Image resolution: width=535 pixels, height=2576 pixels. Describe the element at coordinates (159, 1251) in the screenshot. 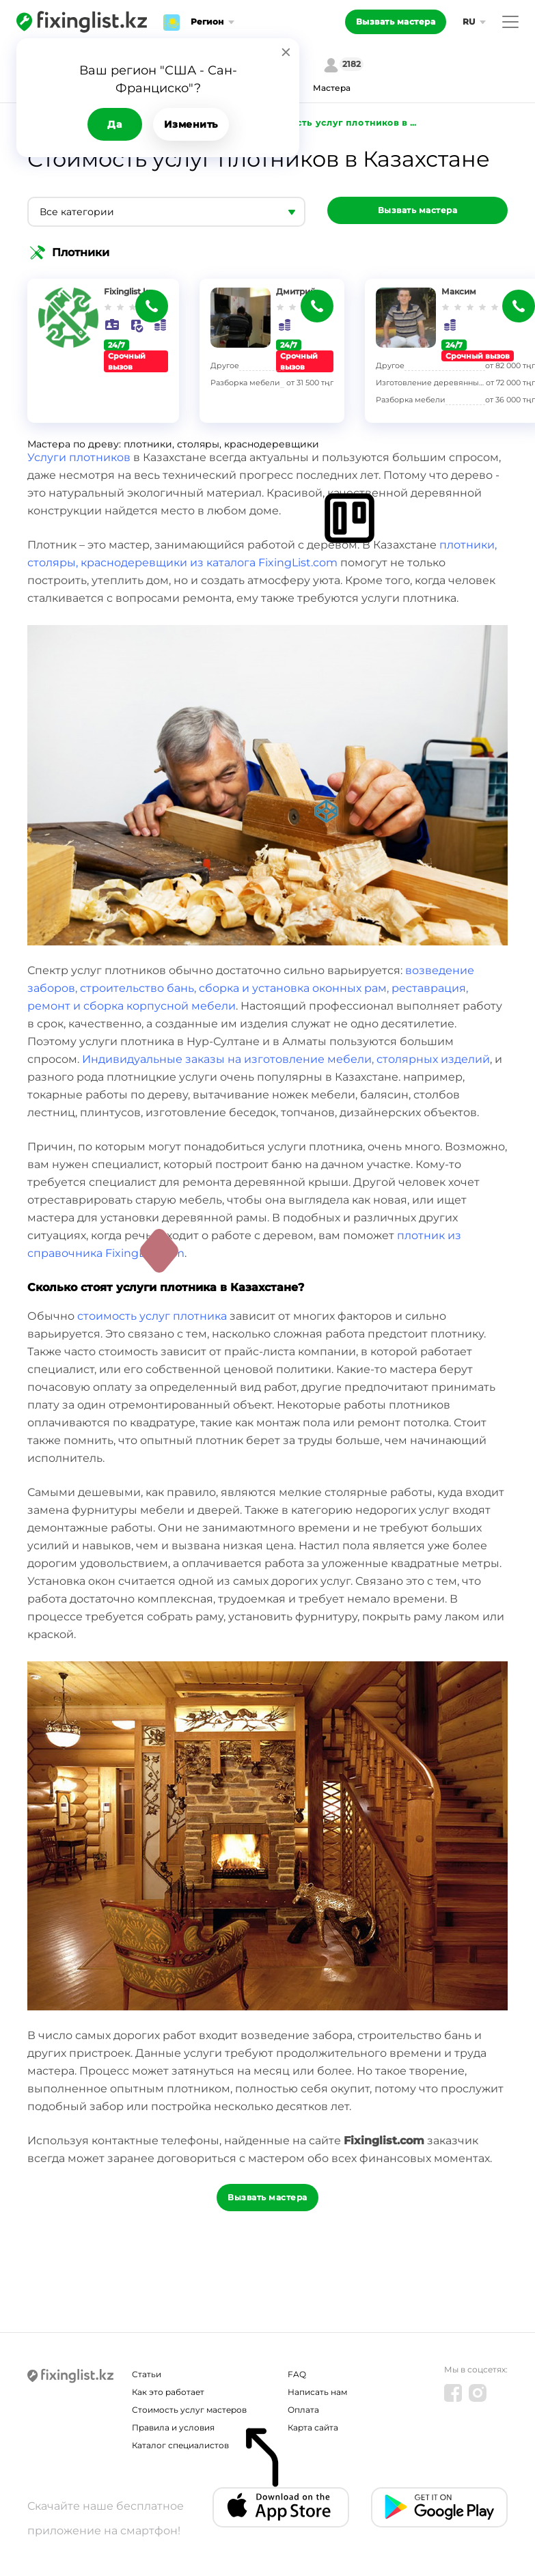

I see `add or select a keyframe in animation timeline` at that location.